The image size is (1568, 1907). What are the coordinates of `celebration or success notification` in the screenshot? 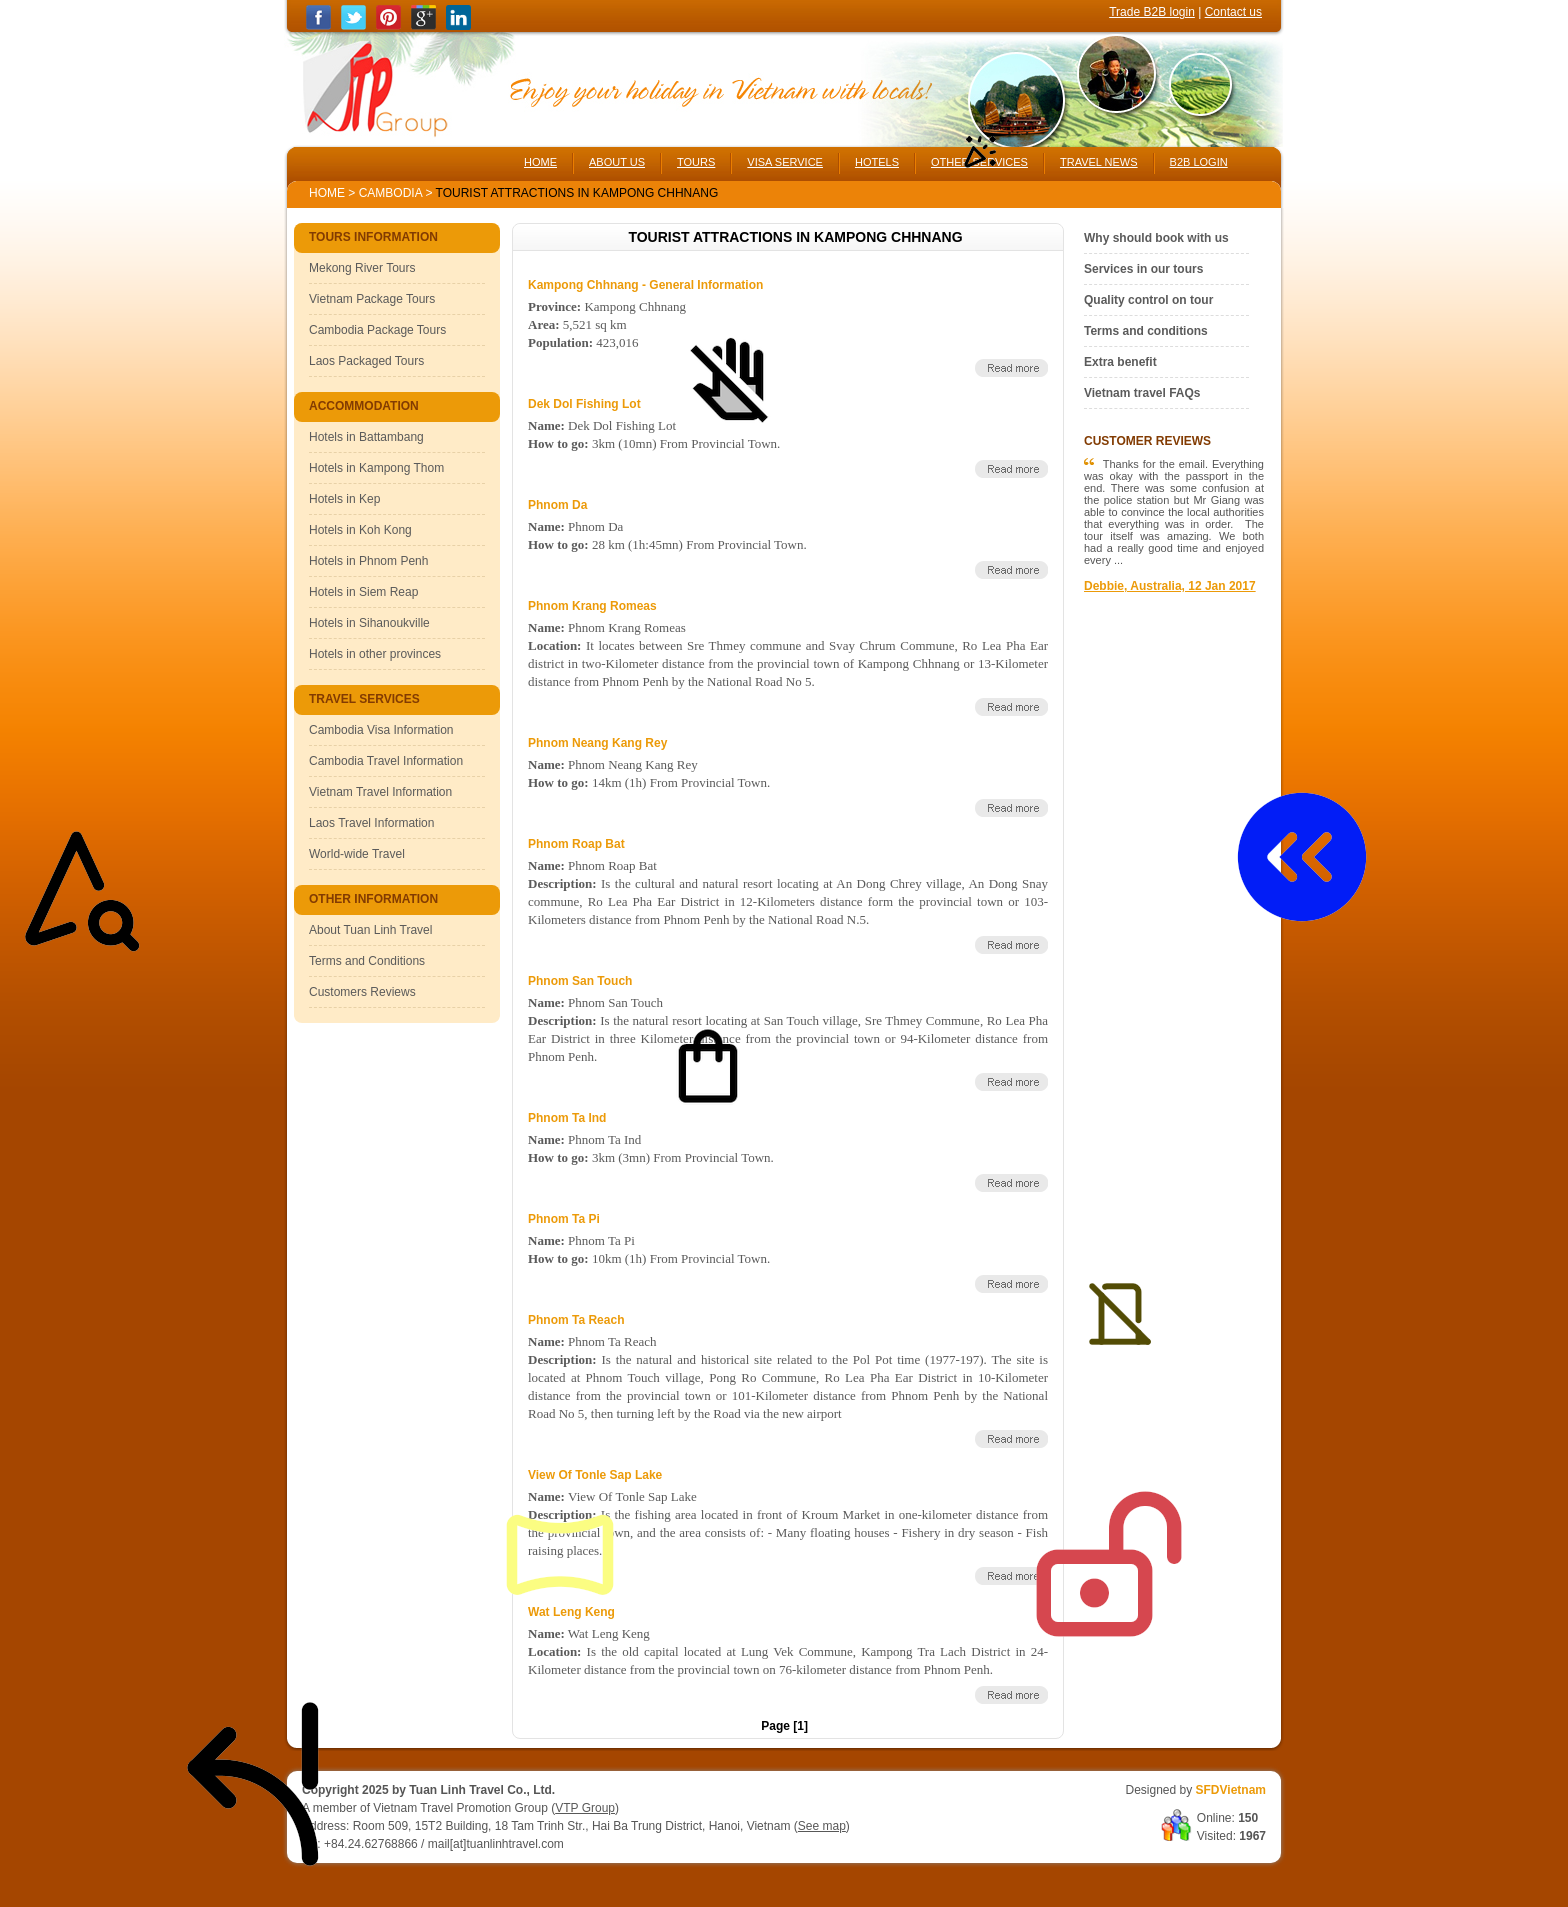 It's located at (981, 151).